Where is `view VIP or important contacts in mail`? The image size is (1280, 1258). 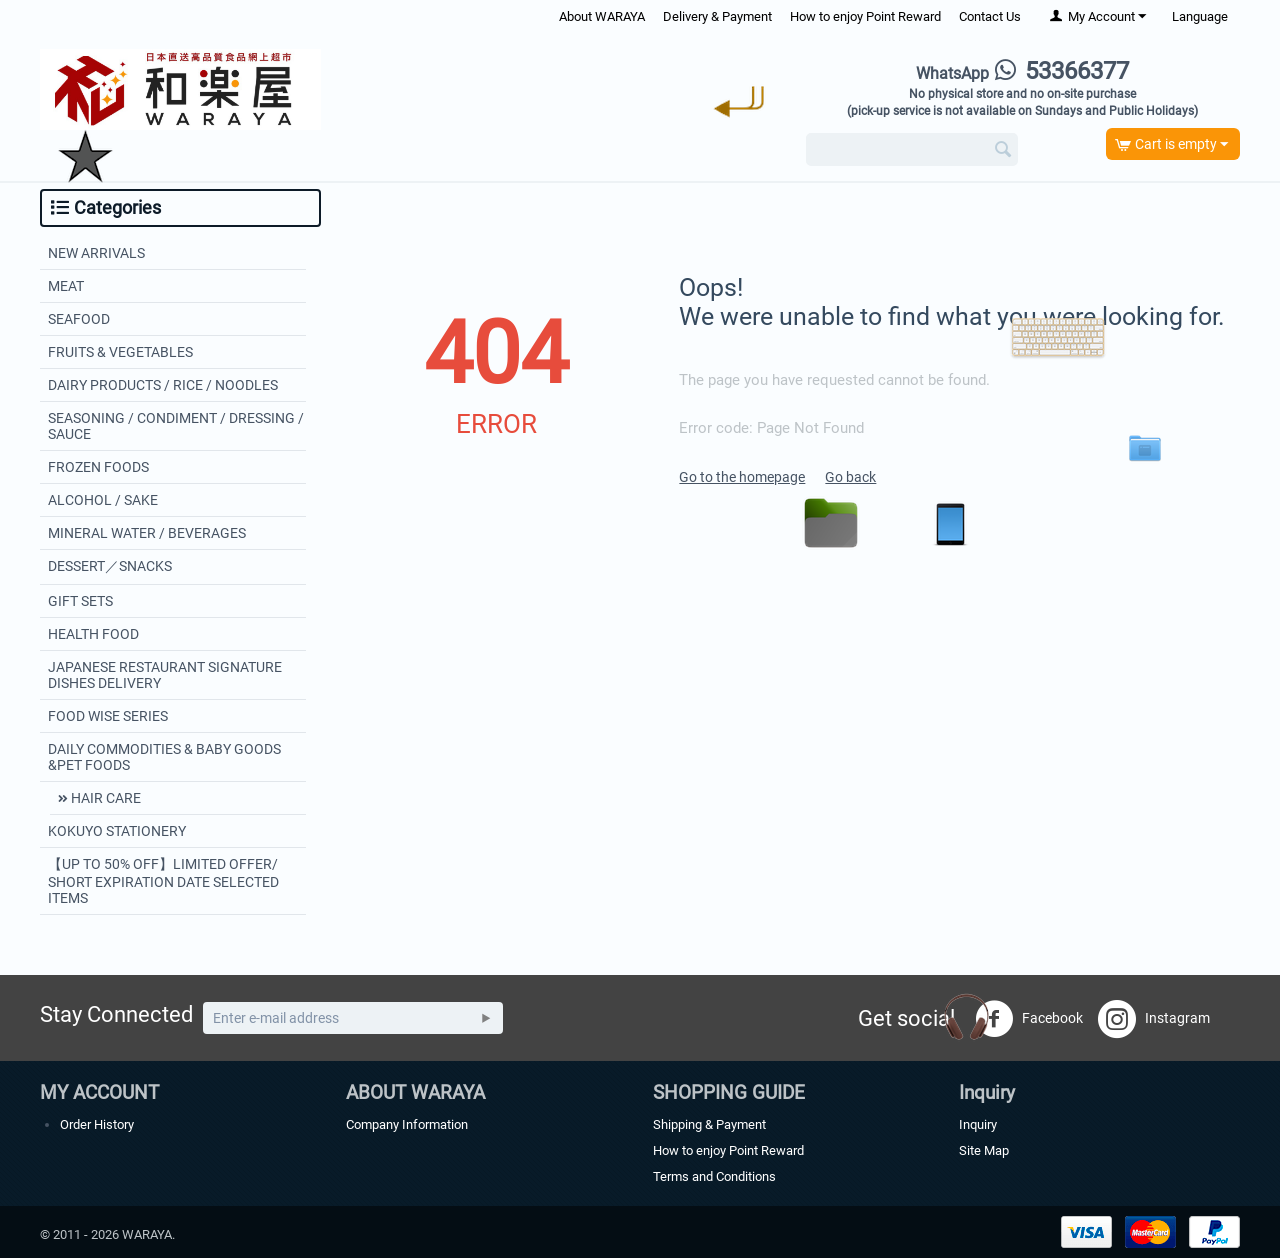
view VIP or important contacts in mail is located at coordinates (85, 156).